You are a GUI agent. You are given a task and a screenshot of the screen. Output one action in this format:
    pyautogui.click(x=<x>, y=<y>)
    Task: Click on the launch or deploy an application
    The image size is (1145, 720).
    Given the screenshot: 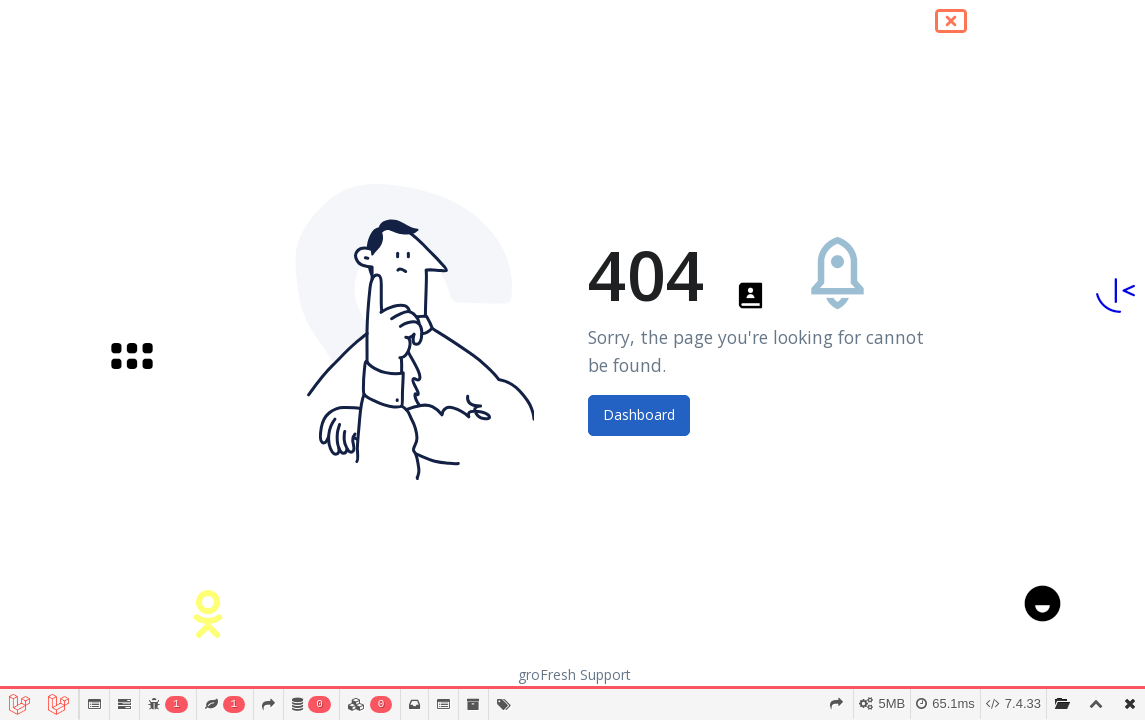 What is the action you would take?
    pyautogui.click(x=837, y=271)
    